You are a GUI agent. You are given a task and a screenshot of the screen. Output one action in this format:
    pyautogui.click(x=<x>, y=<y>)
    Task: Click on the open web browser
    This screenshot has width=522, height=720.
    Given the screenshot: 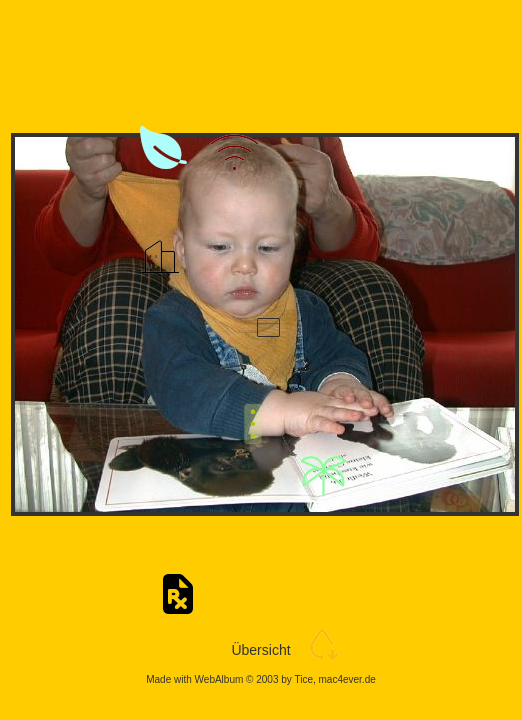 What is the action you would take?
    pyautogui.click(x=268, y=327)
    